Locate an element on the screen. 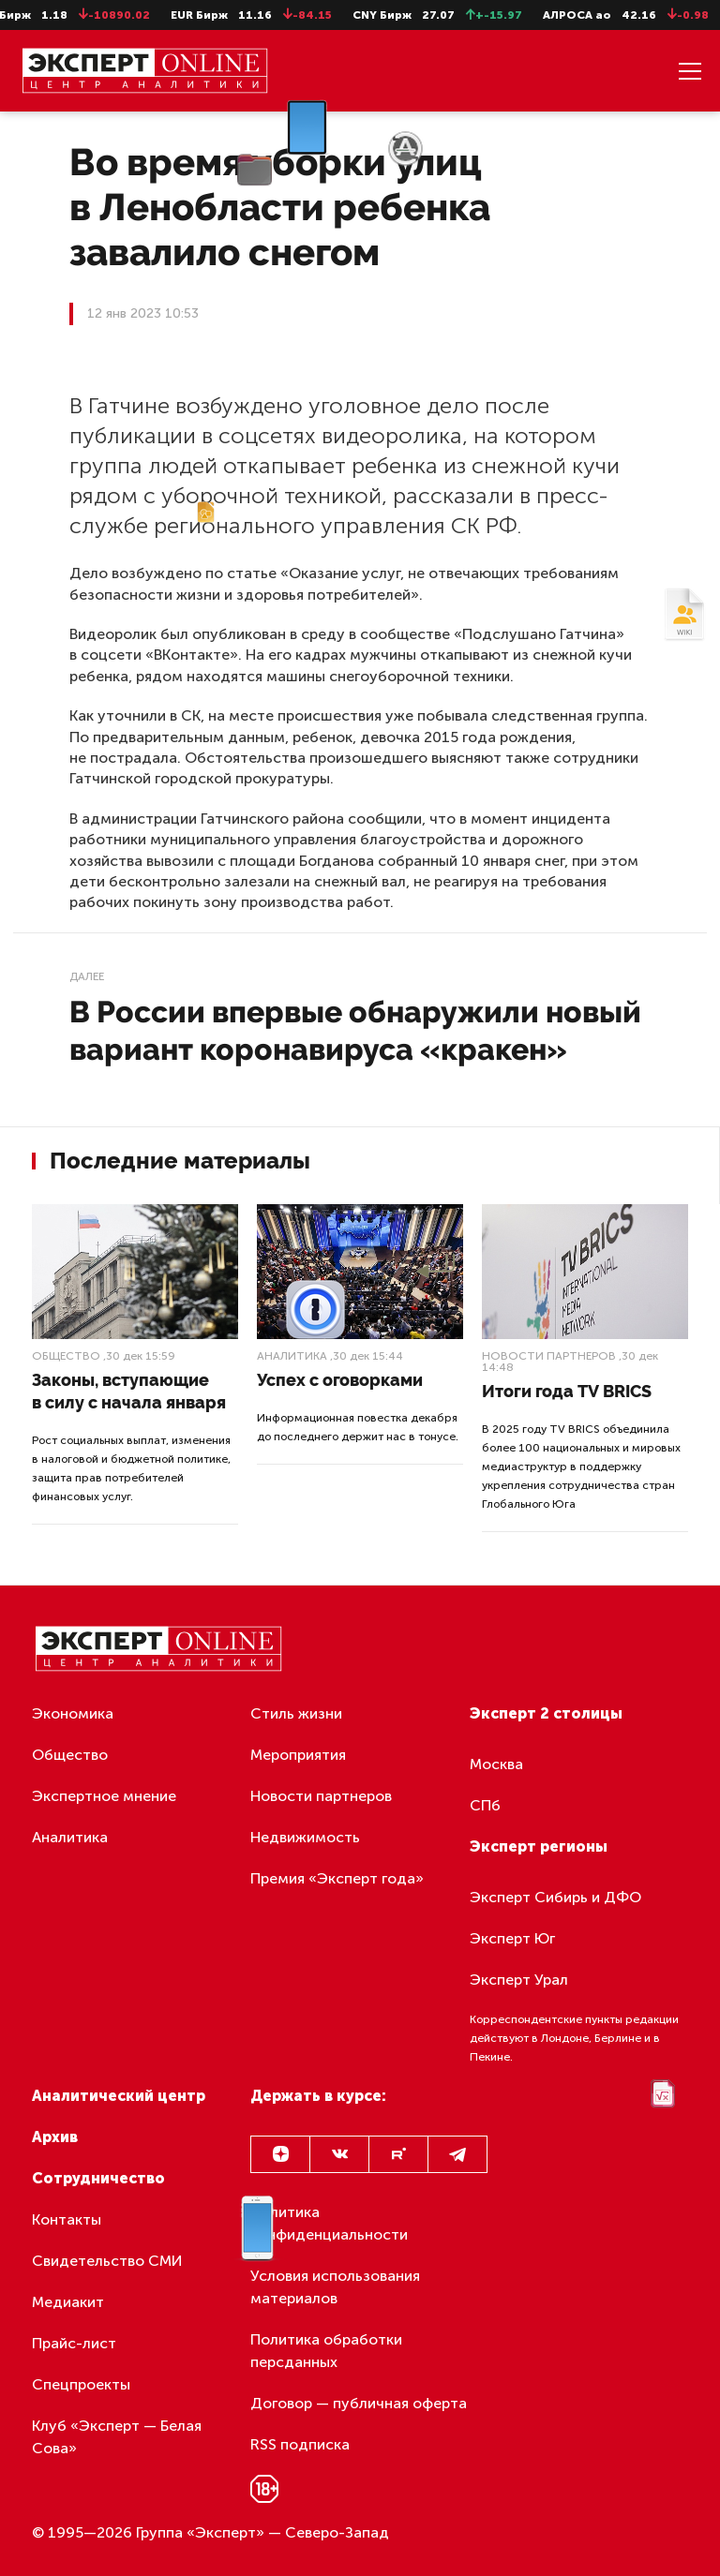 The height and width of the screenshot is (2576, 720). open file folder is located at coordinates (254, 169).